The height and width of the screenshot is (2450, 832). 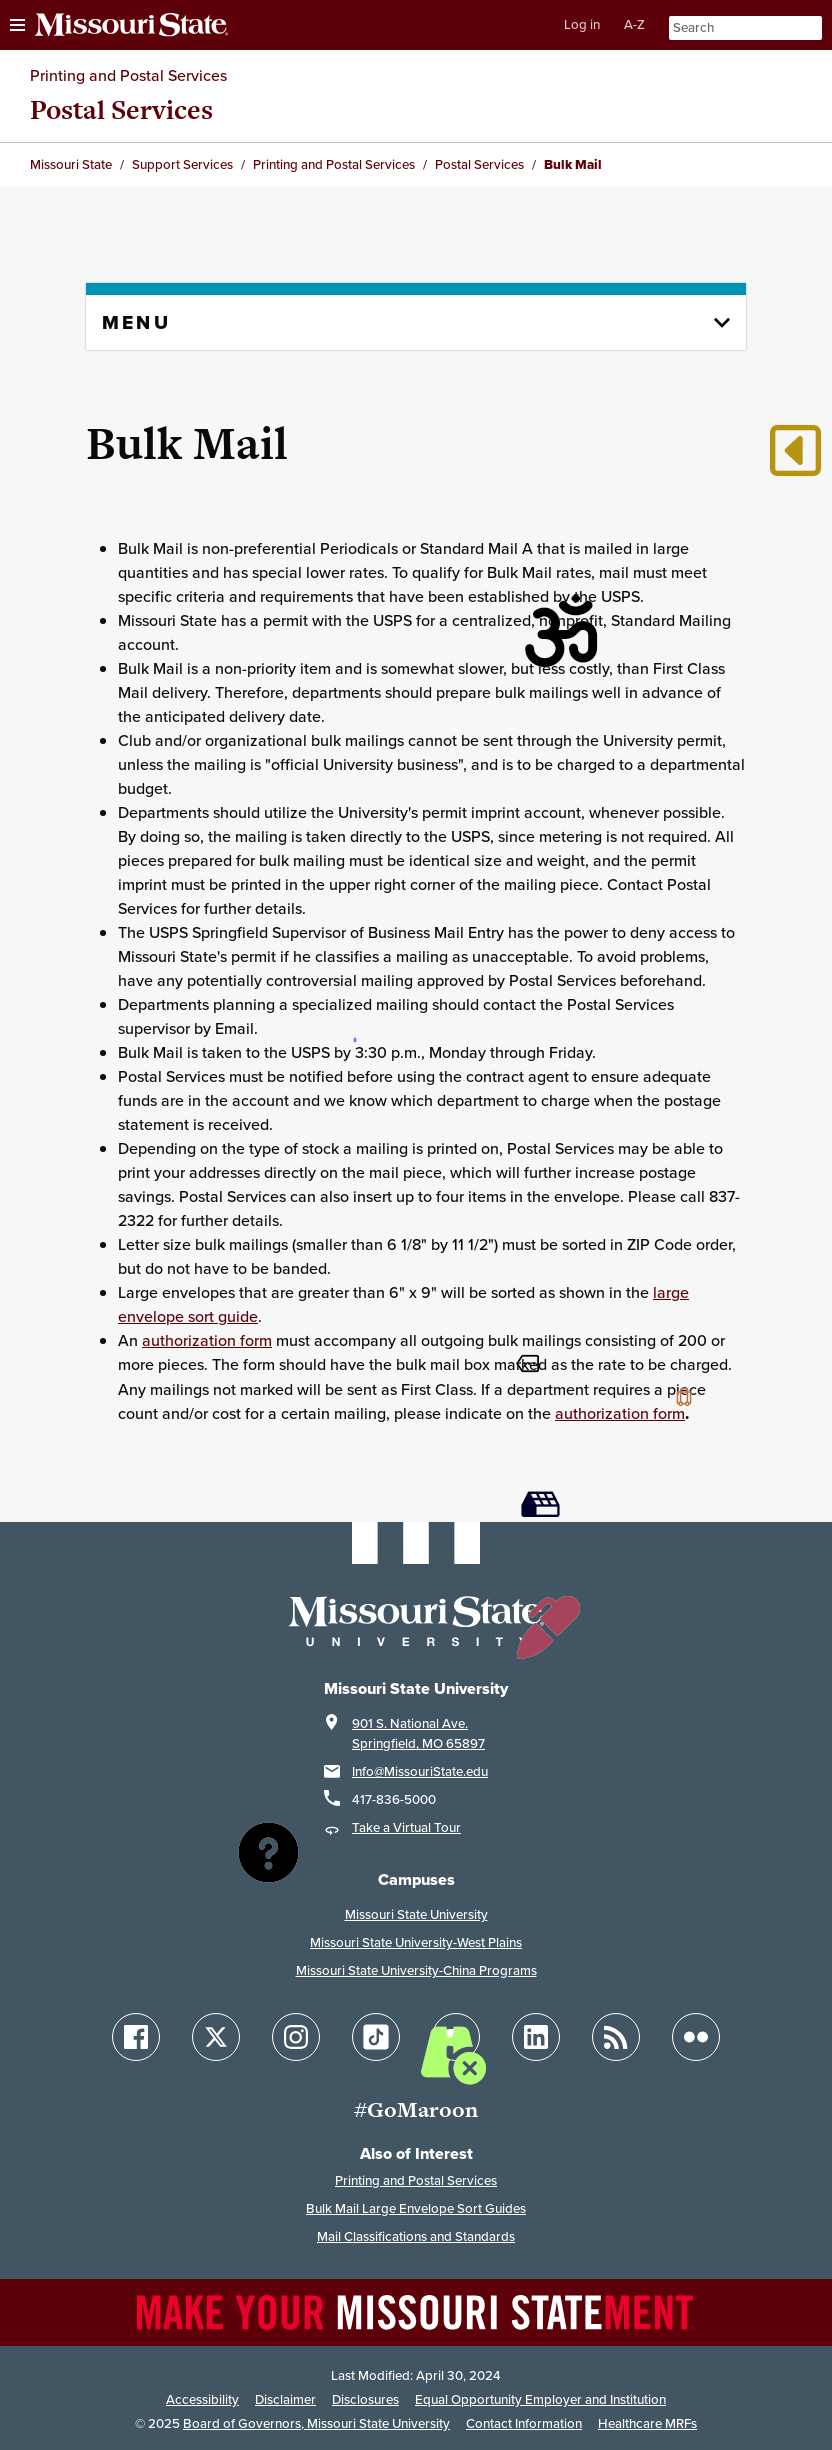 I want to click on access travel or trip information, so click(x=684, y=1397).